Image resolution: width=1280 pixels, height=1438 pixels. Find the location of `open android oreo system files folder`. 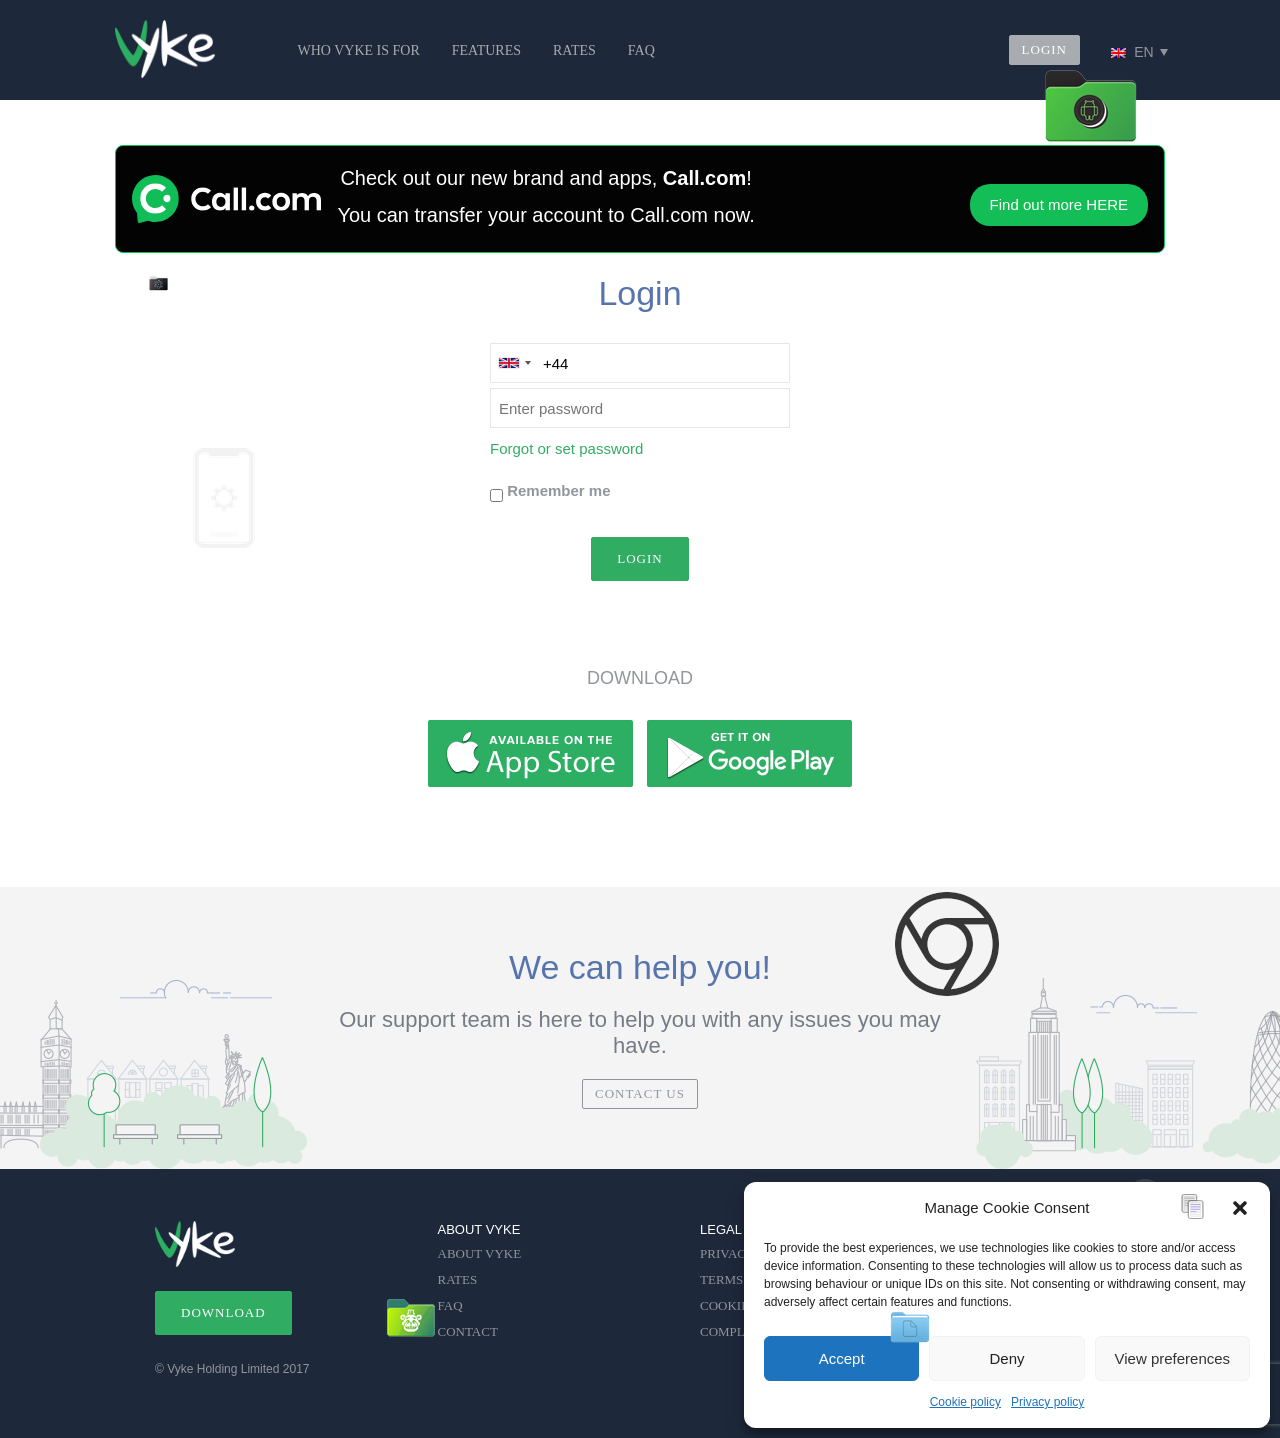

open android oreo system files folder is located at coordinates (1090, 108).